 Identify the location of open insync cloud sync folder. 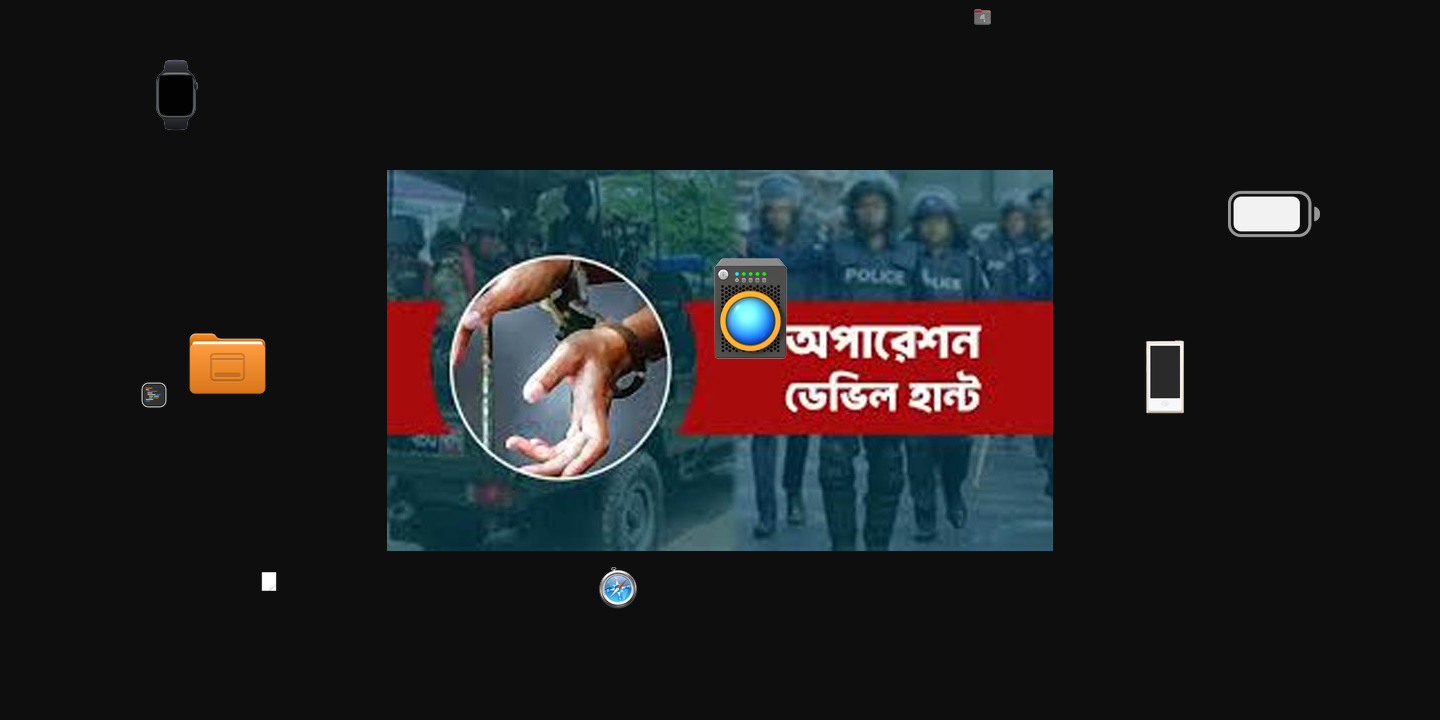
(982, 16).